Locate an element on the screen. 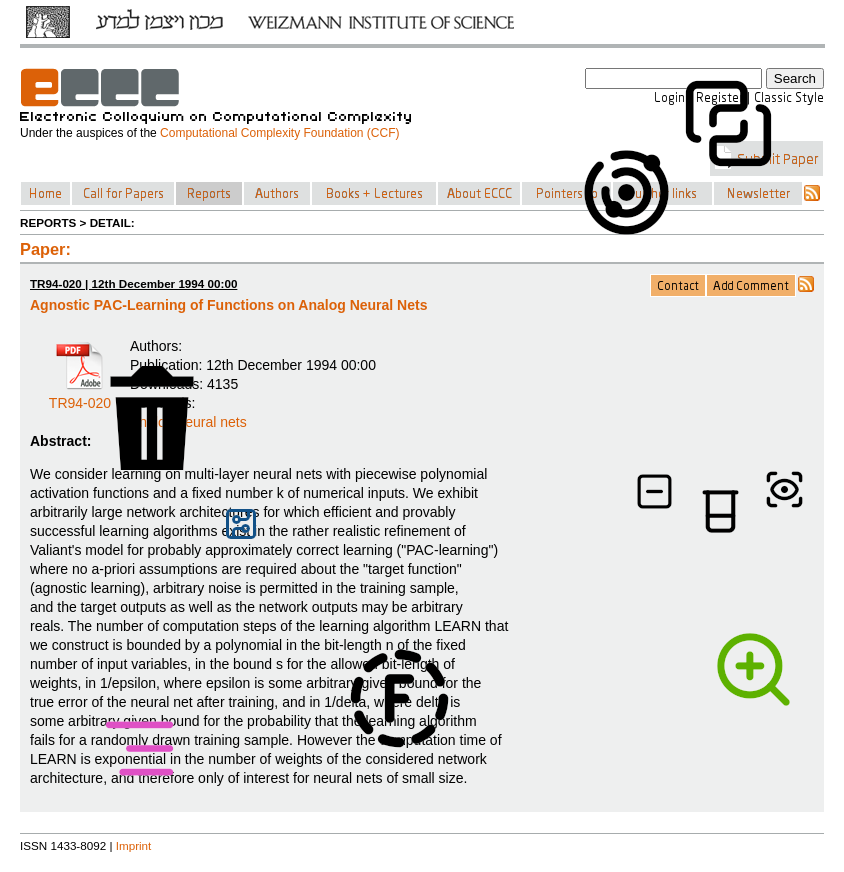  explore the universe or cosmos section is located at coordinates (626, 192).